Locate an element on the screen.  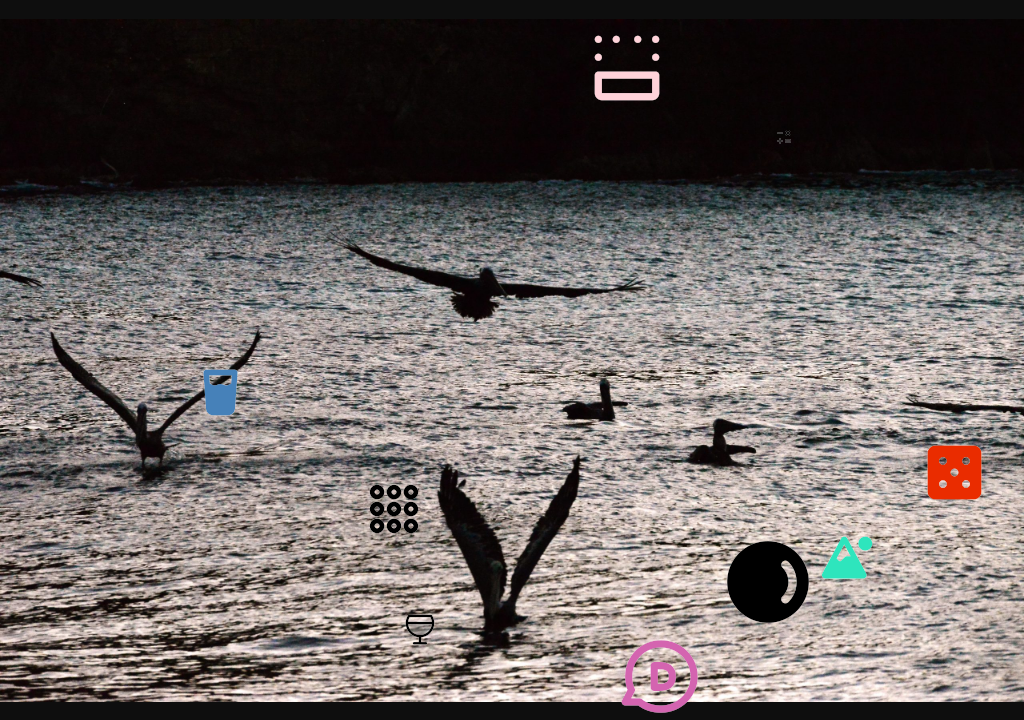
open the dial pad is located at coordinates (394, 509).